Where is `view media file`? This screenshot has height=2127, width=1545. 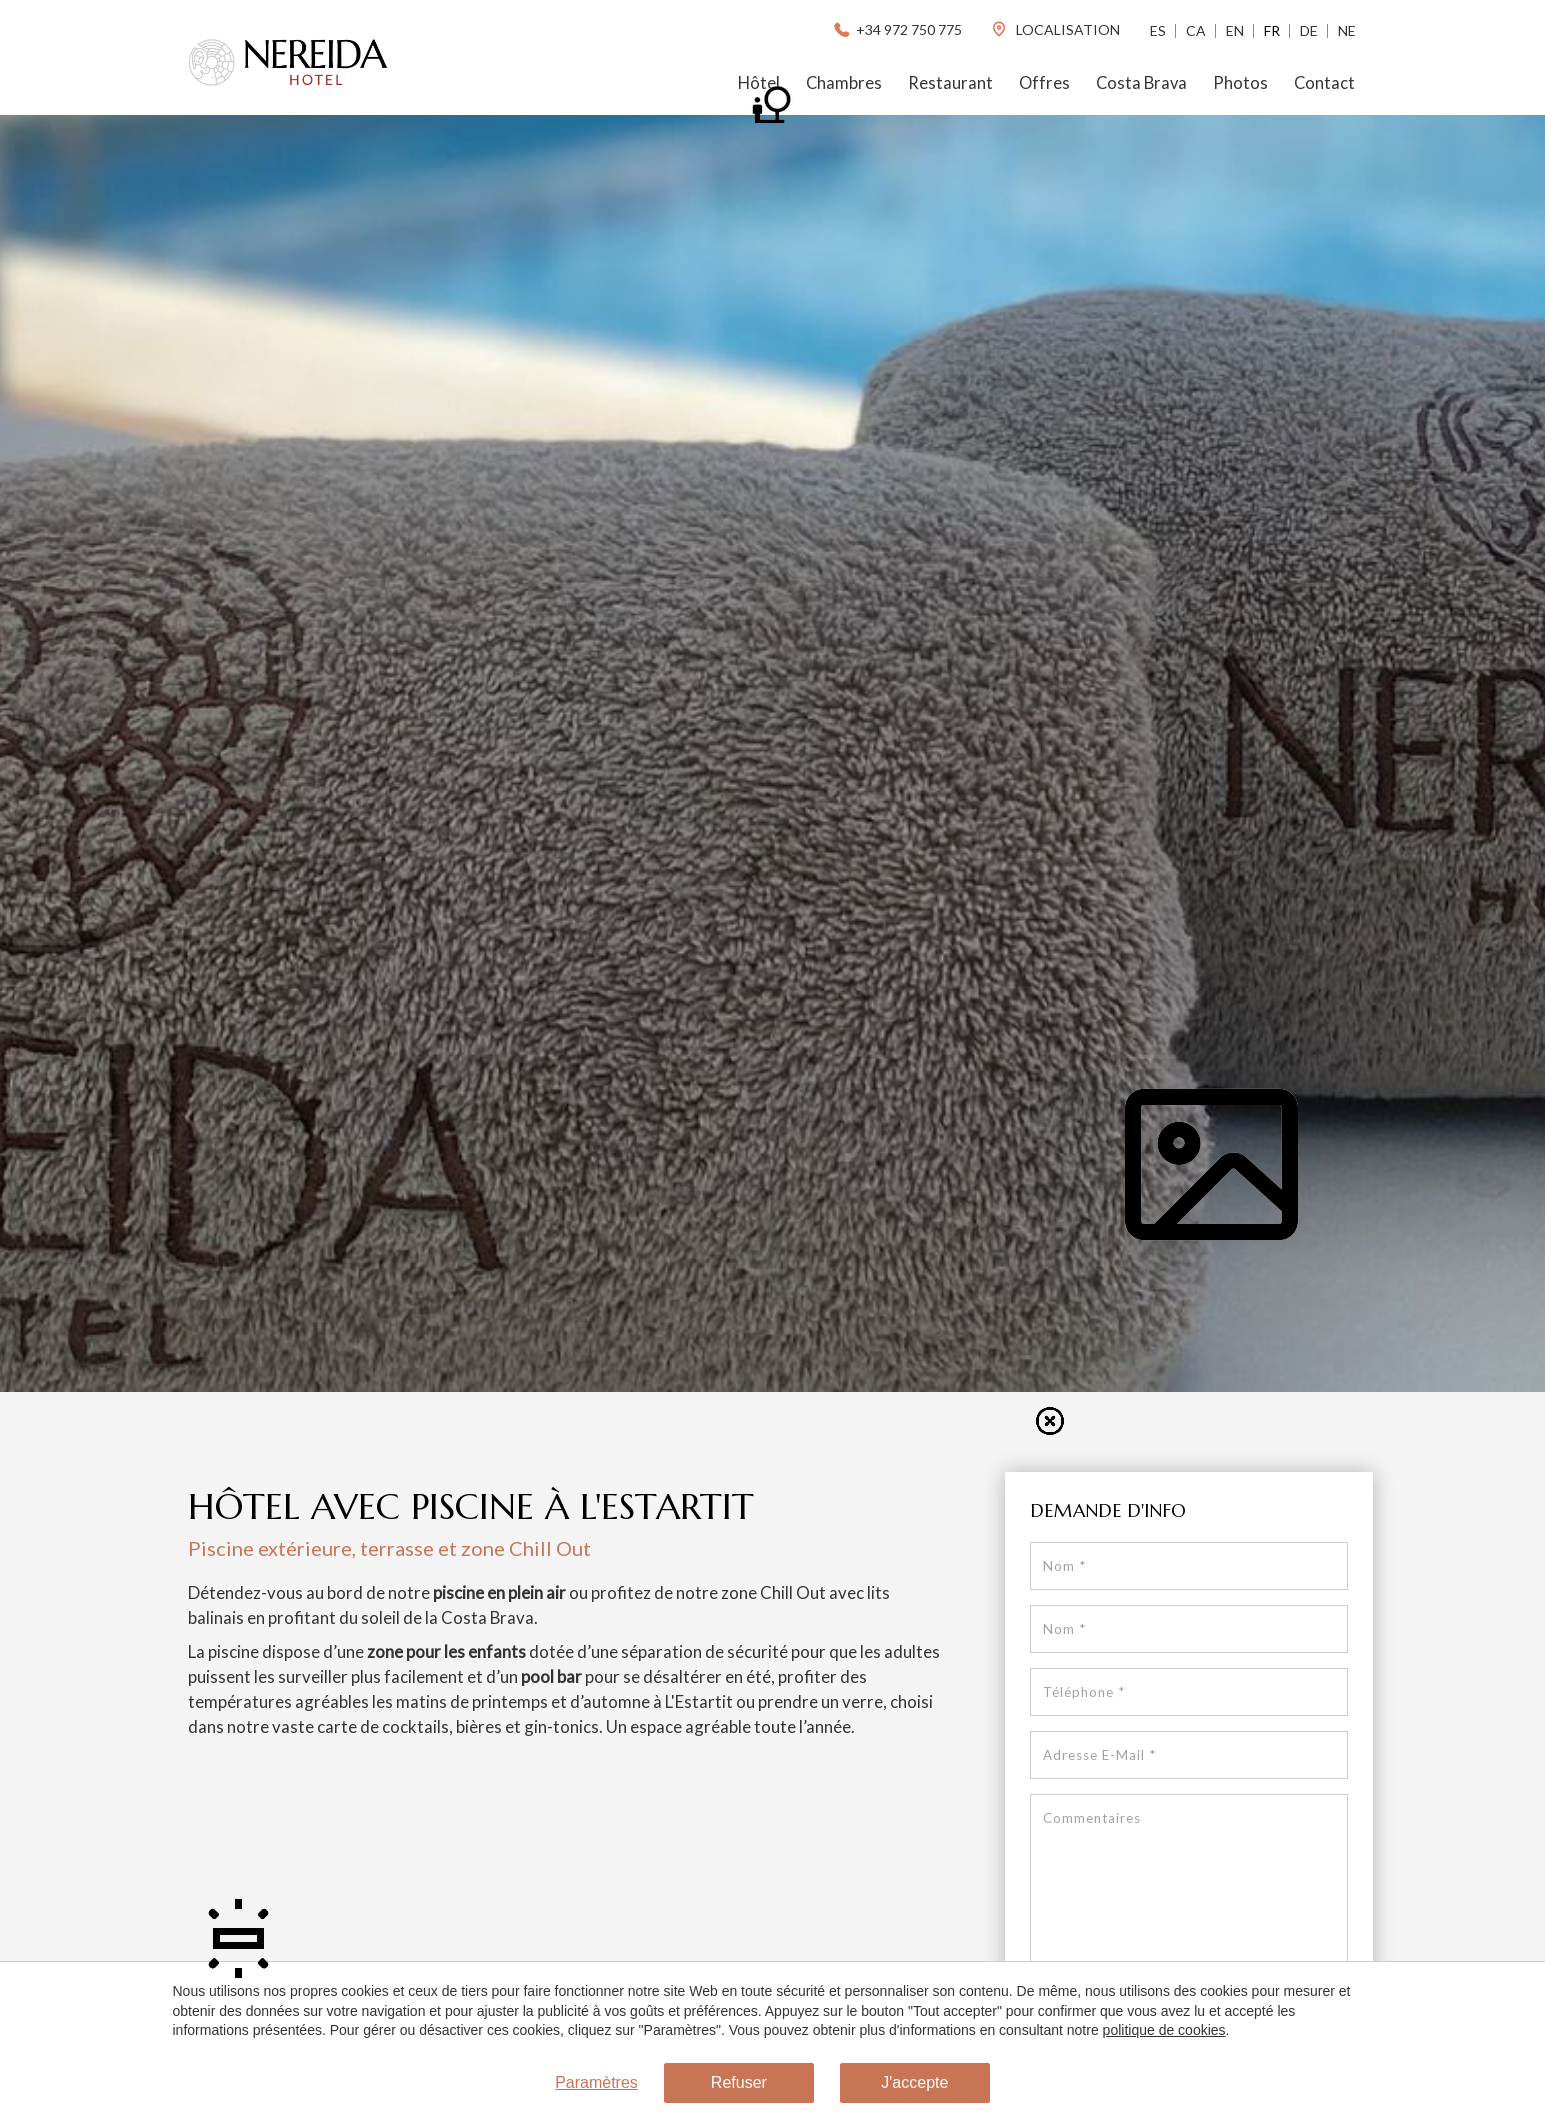
view media file is located at coordinates (1211, 1164).